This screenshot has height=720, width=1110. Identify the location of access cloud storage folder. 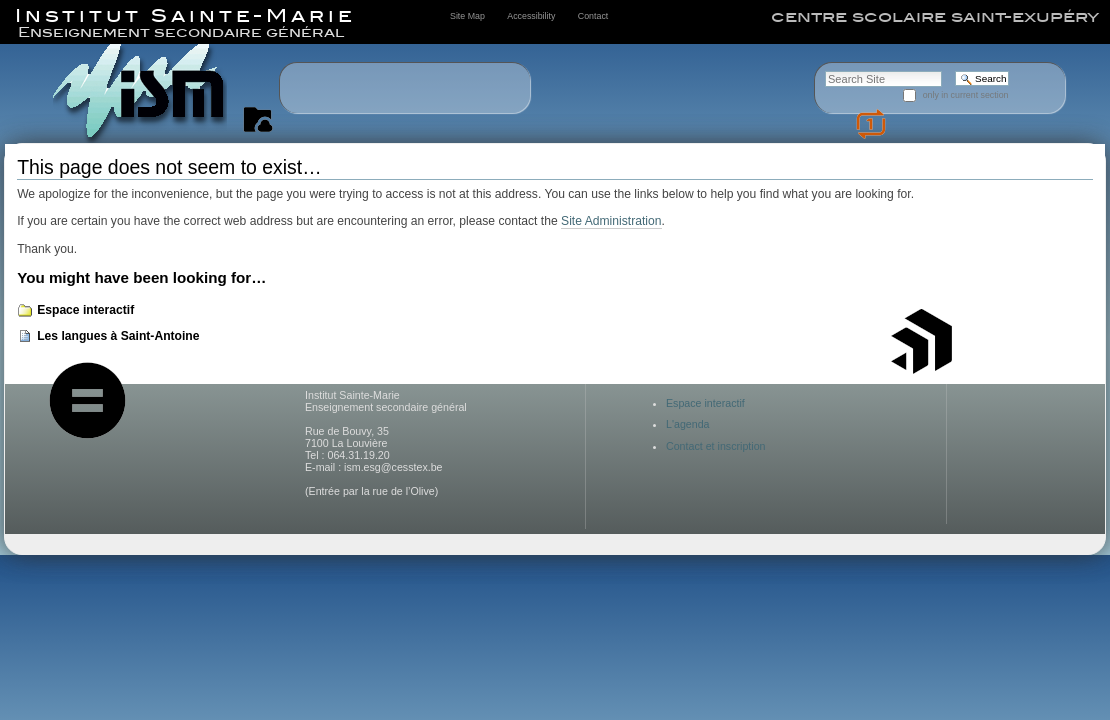
(257, 119).